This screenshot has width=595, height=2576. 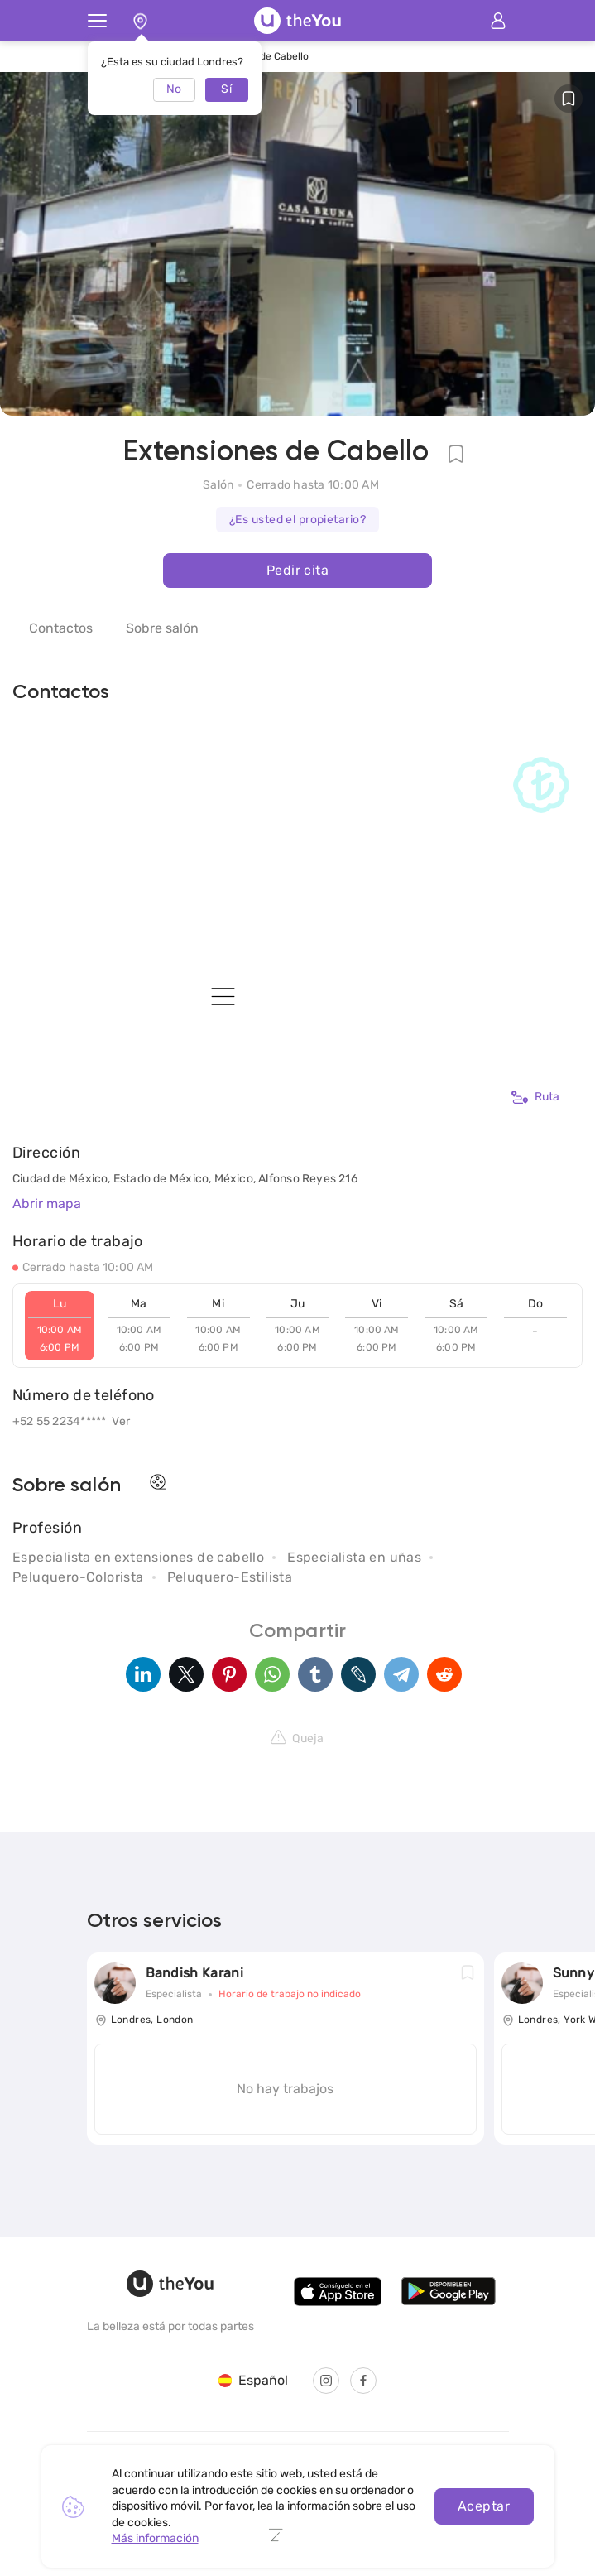 What do you see at coordinates (275, 2535) in the screenshot?
I see `move item to bottom-left corner` at bounding box center [275, 2535].